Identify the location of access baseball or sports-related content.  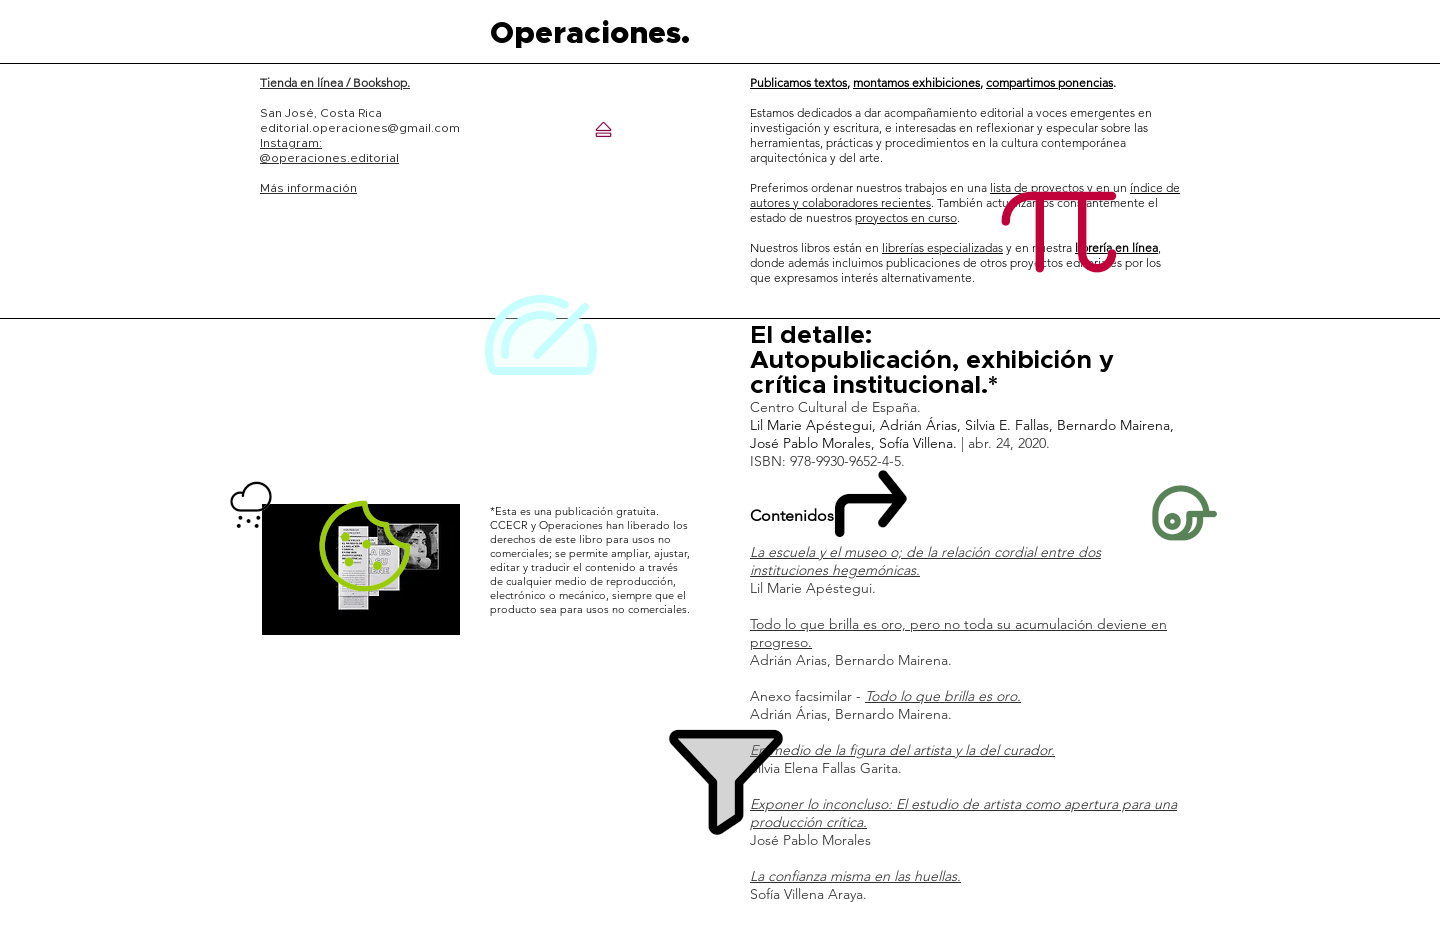
(1183, 514).